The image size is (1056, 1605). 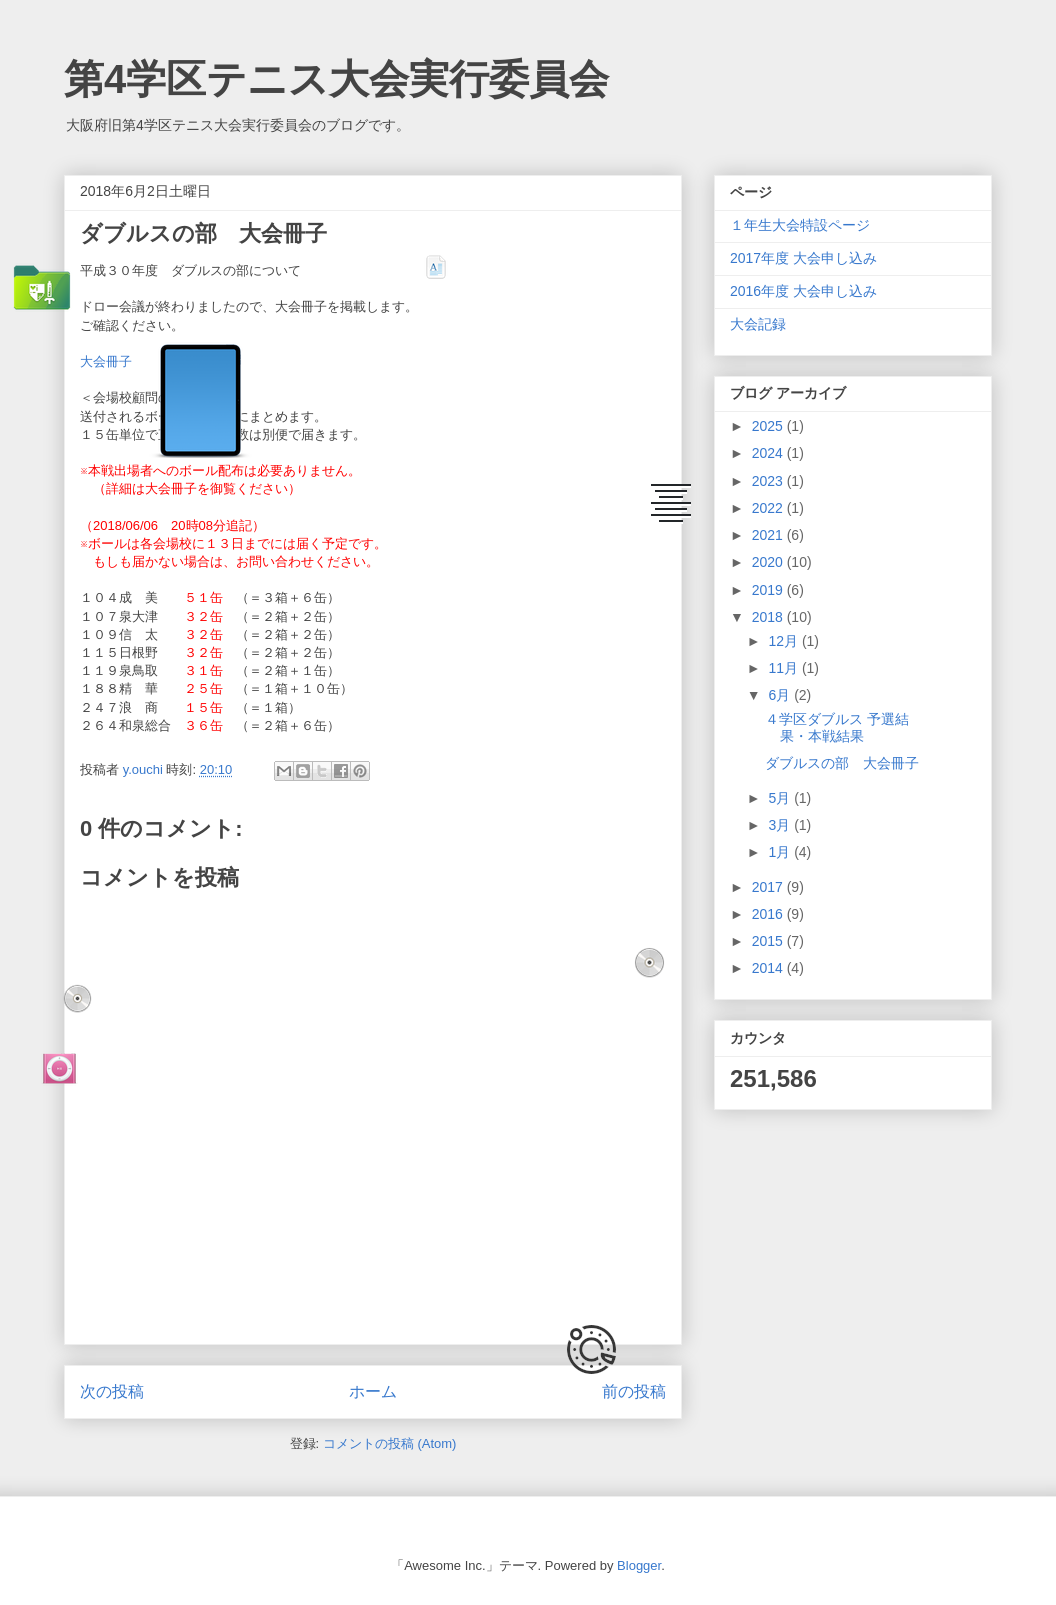 What do you see at coordinates (42, 289) in the screenshot?
I see `open game development projects folder` at bounding box center [42, 289].